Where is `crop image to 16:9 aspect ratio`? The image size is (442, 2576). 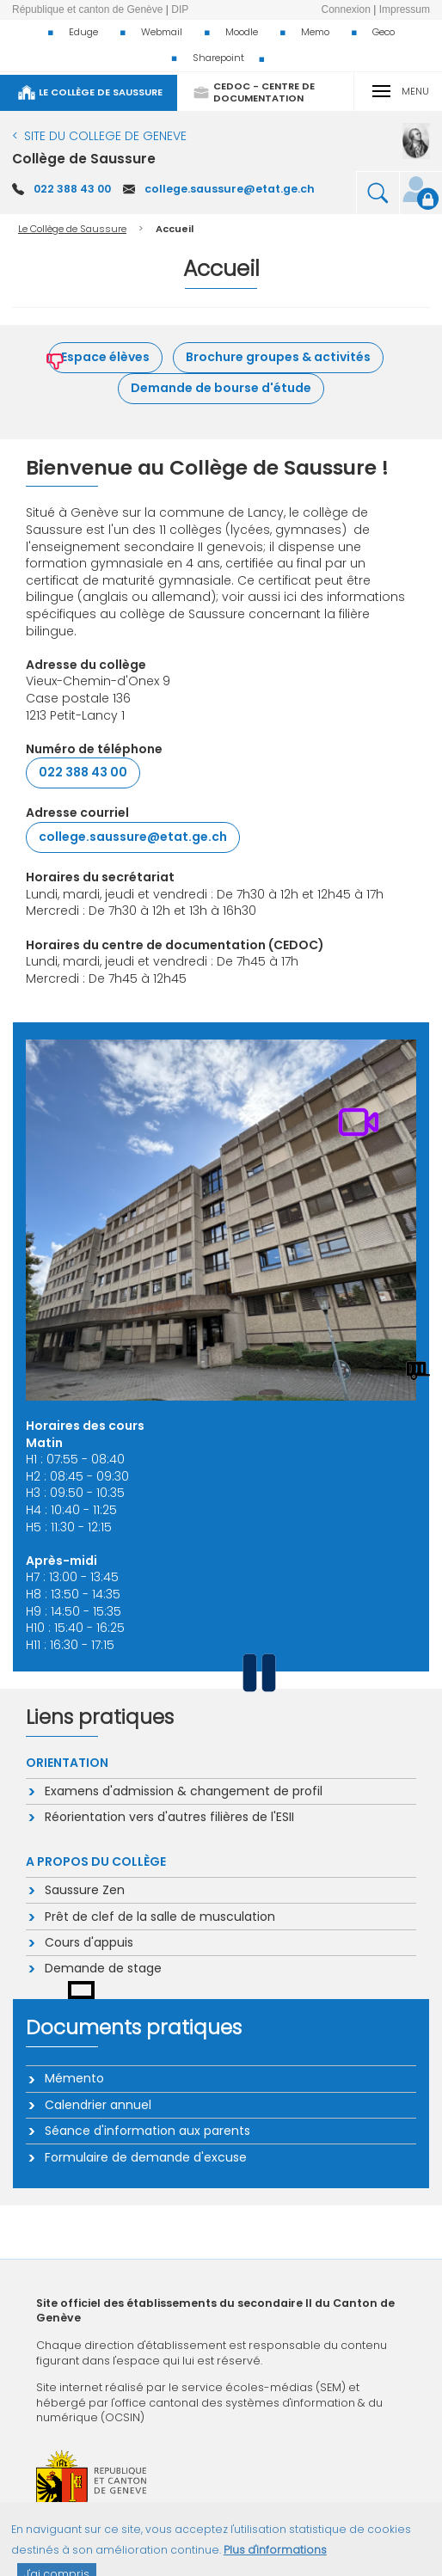 crop image to 16:9 aspect ratio is located at coordinates (81, 1990).